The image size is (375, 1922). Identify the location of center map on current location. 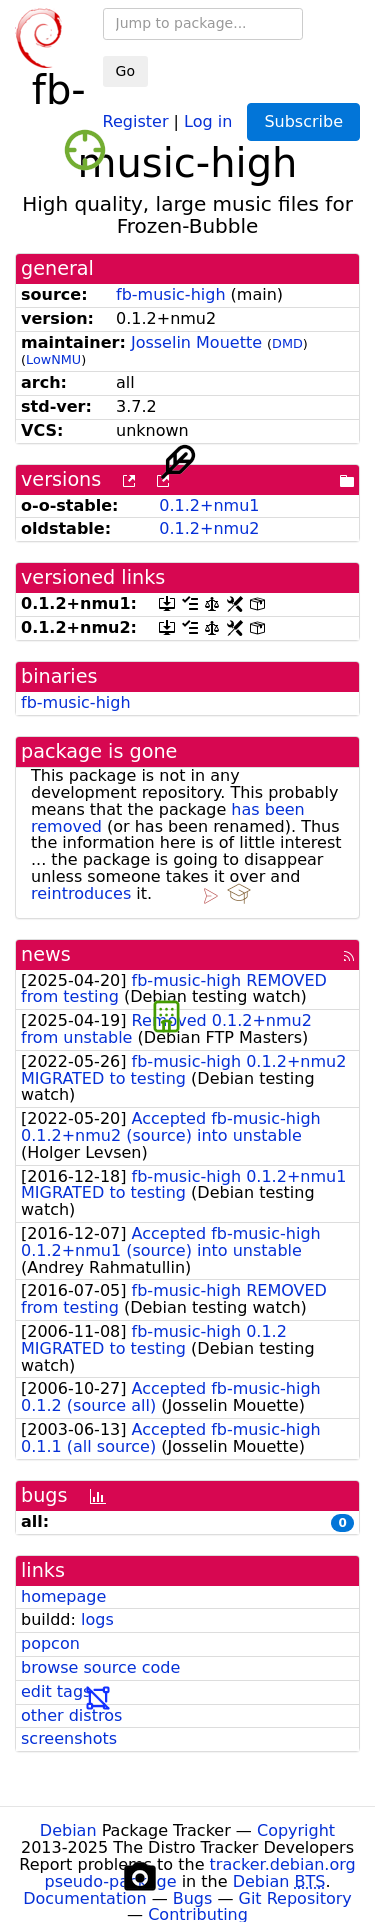
(85, 150).